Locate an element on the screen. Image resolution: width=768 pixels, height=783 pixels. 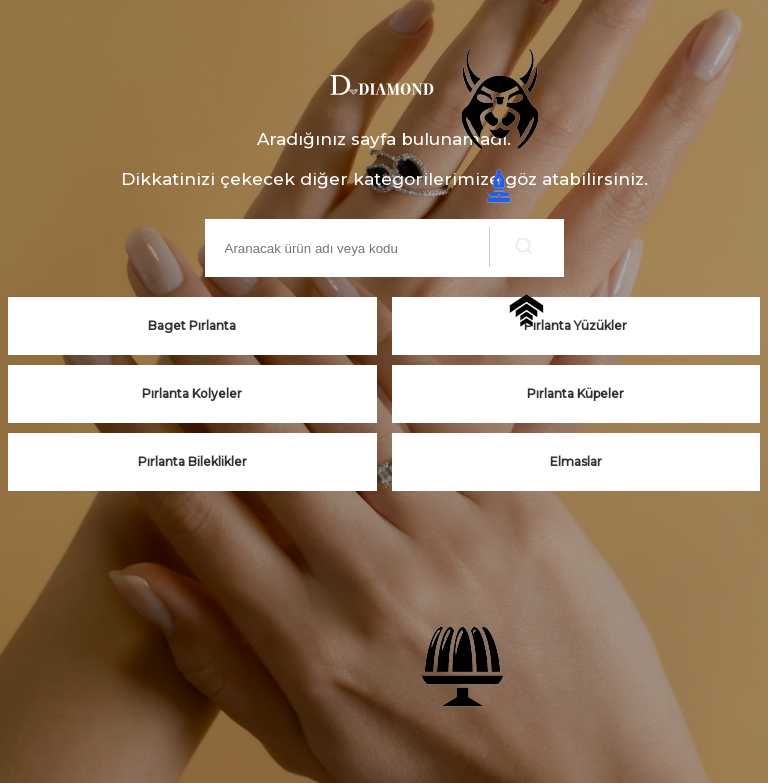
select lynx character or avatar is located at coordinates (500, 99).